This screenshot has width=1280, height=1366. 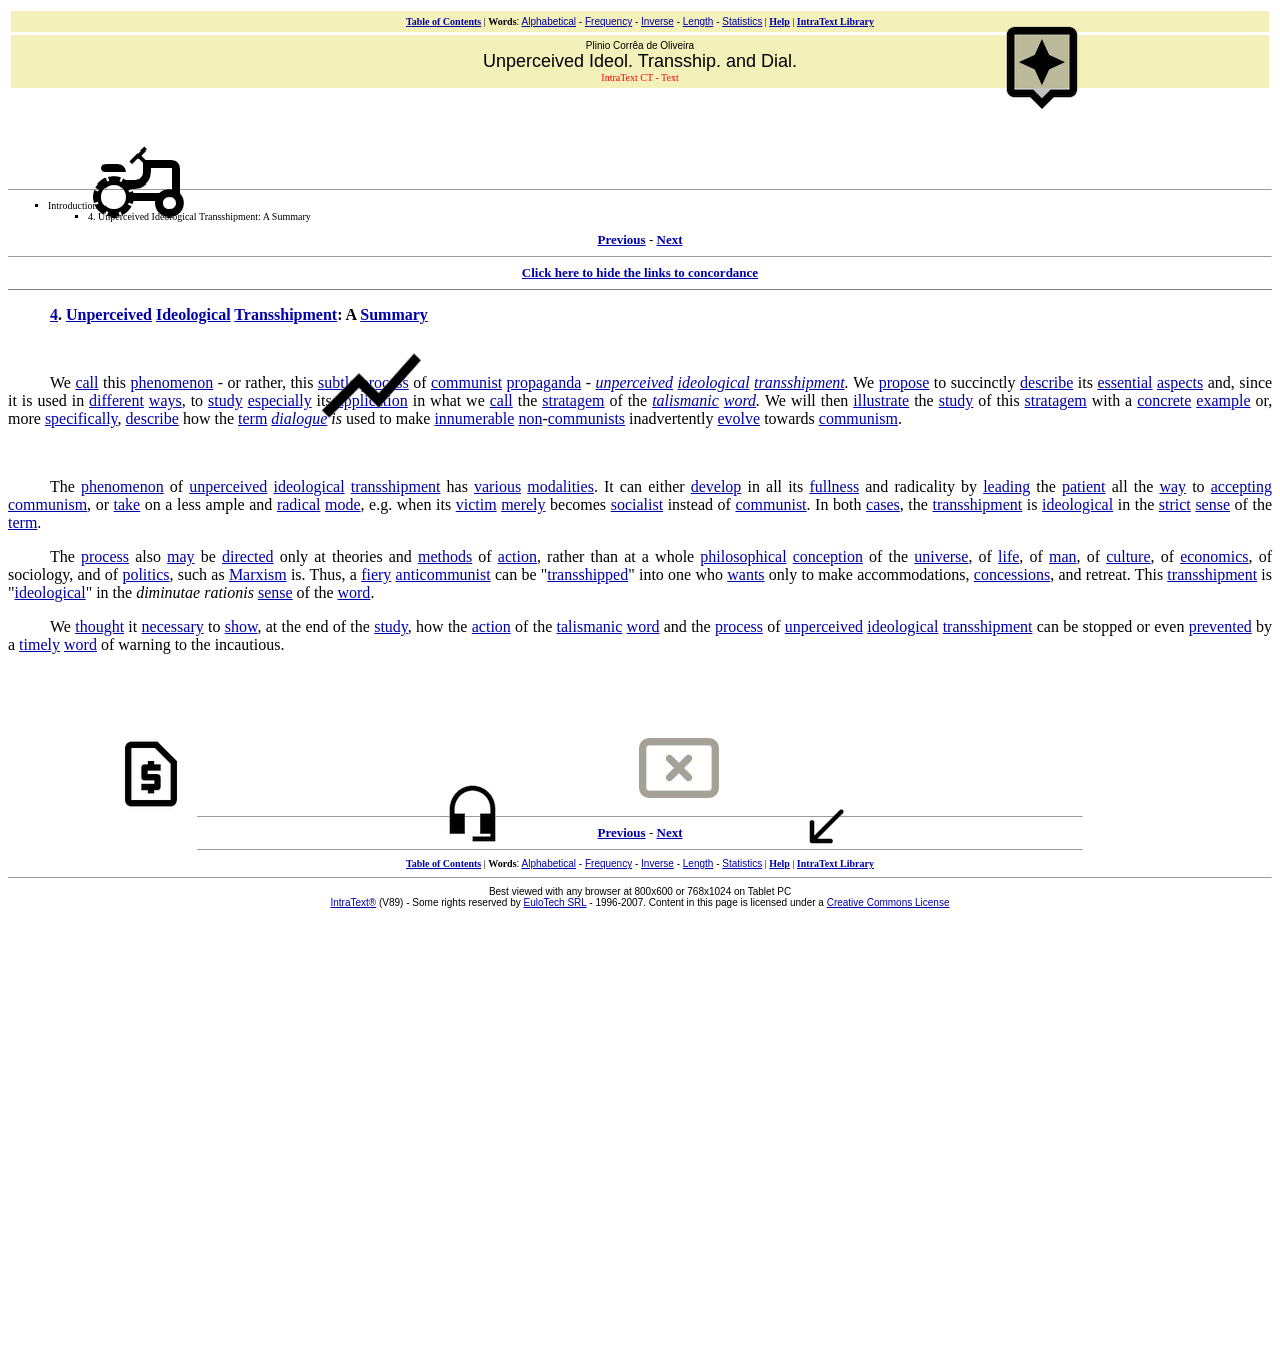 I want to click on view analytics or statistics, so click(x=371, y=385).